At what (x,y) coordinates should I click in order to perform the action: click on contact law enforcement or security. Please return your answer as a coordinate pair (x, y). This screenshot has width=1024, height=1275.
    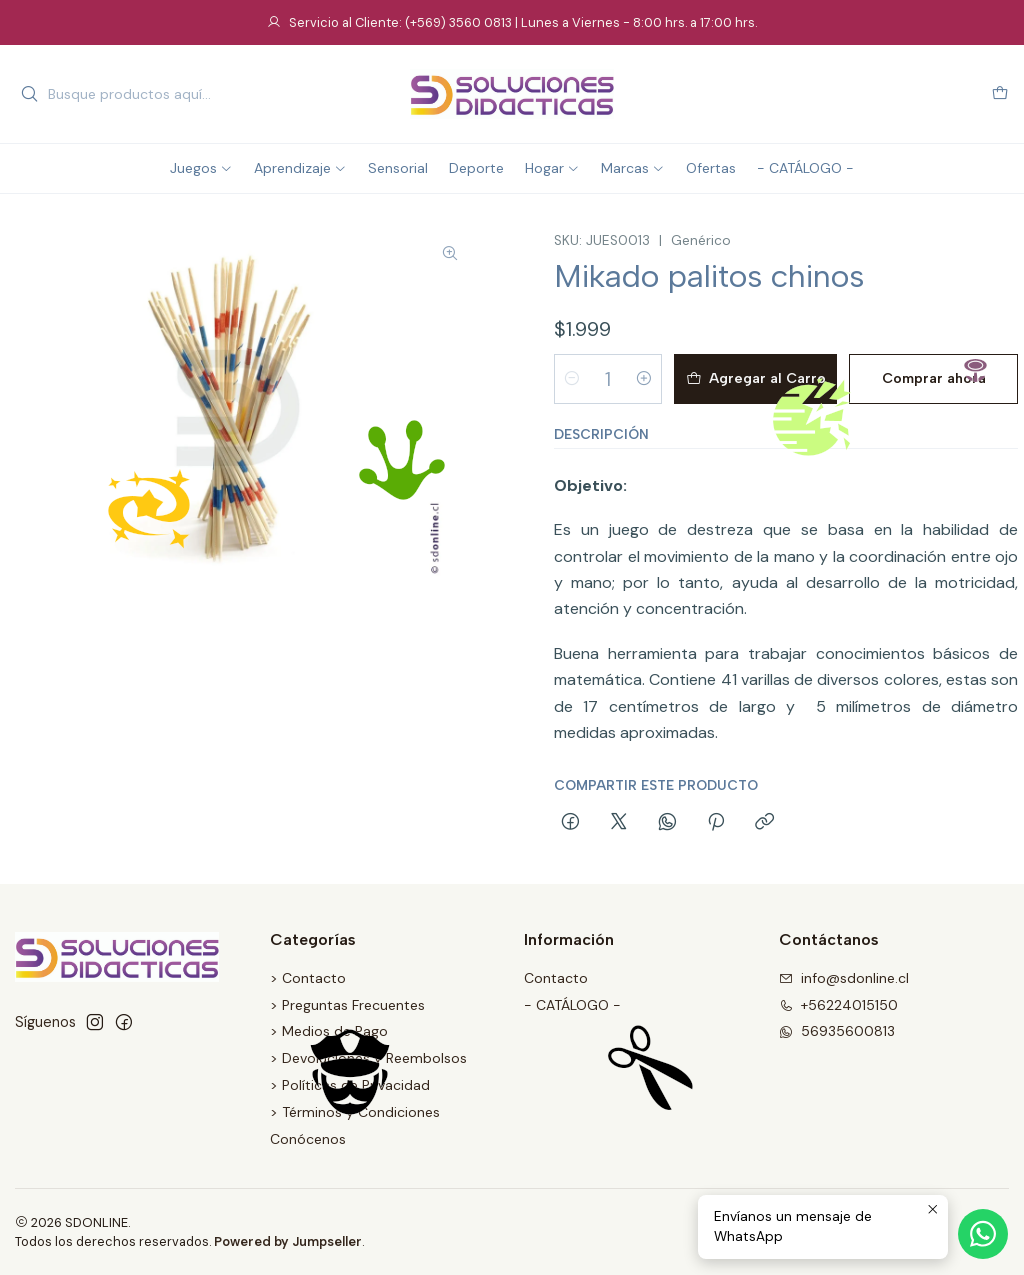
    Looking at the image, I should click on (350, 1072).